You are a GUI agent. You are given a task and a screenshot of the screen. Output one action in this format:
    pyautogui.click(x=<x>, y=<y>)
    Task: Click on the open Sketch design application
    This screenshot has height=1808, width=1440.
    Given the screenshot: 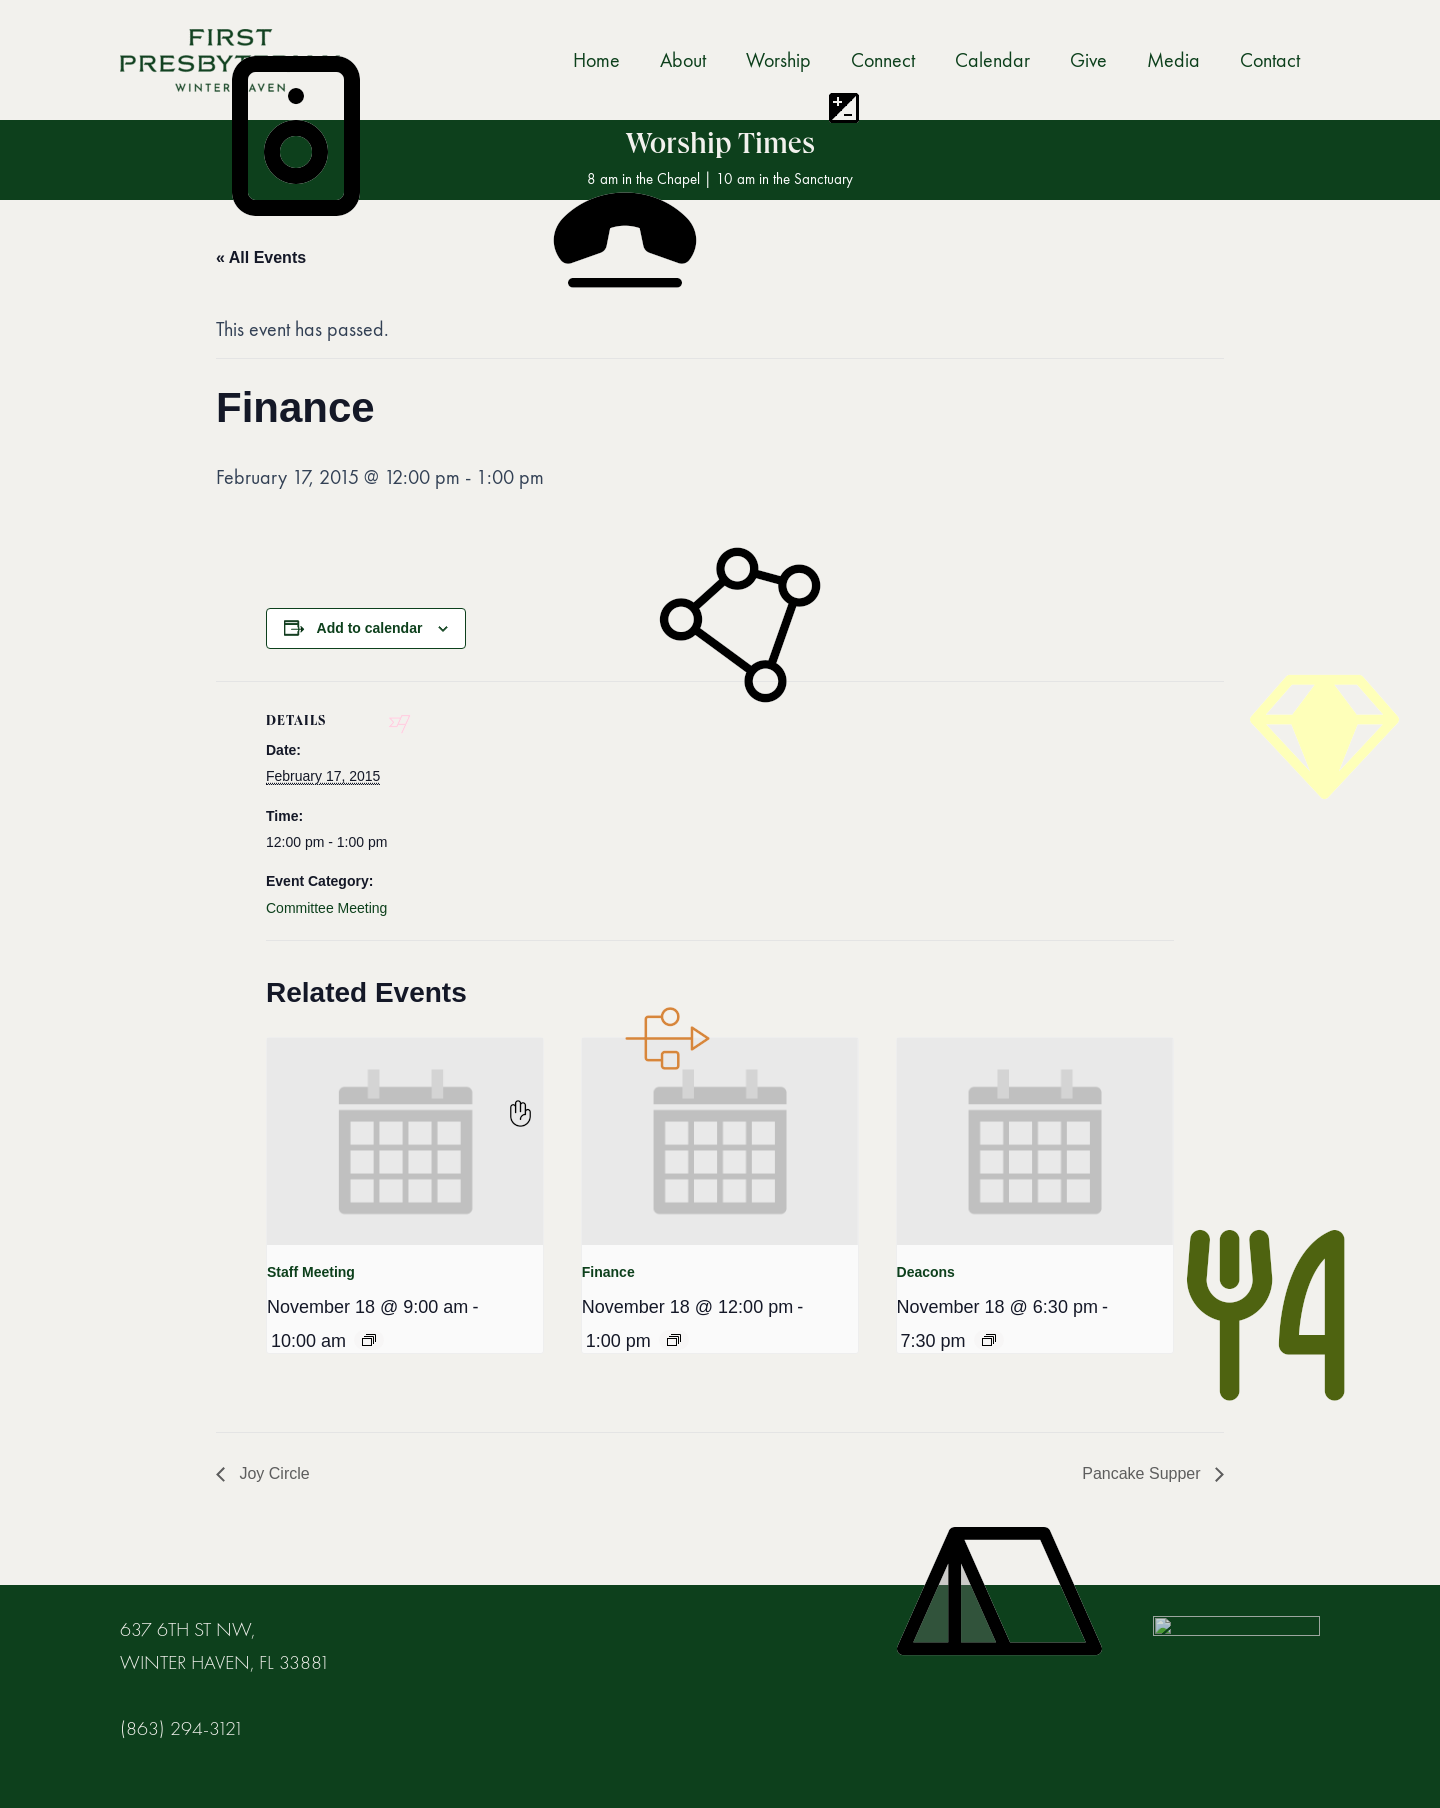 What is the action you would take?
    pyautogui.click(x=1324, y=734)
    